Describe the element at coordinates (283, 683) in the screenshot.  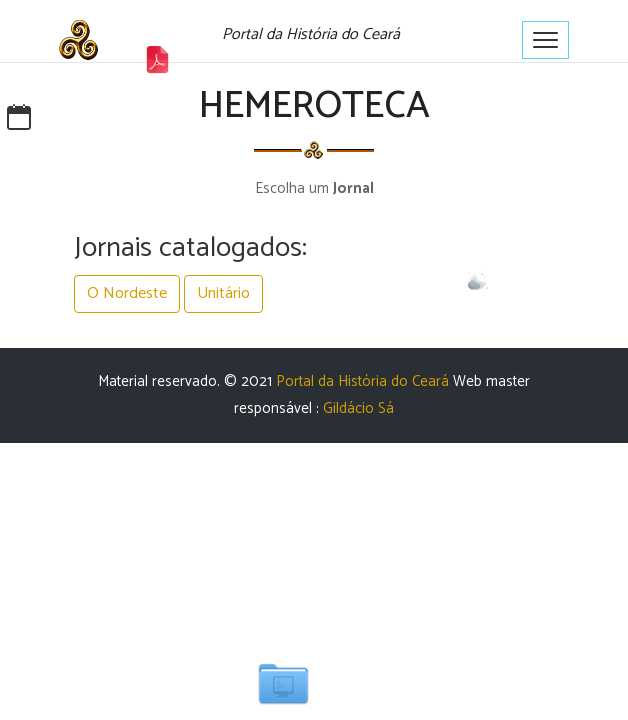
I see `open PC or windows computer folder` at that location.